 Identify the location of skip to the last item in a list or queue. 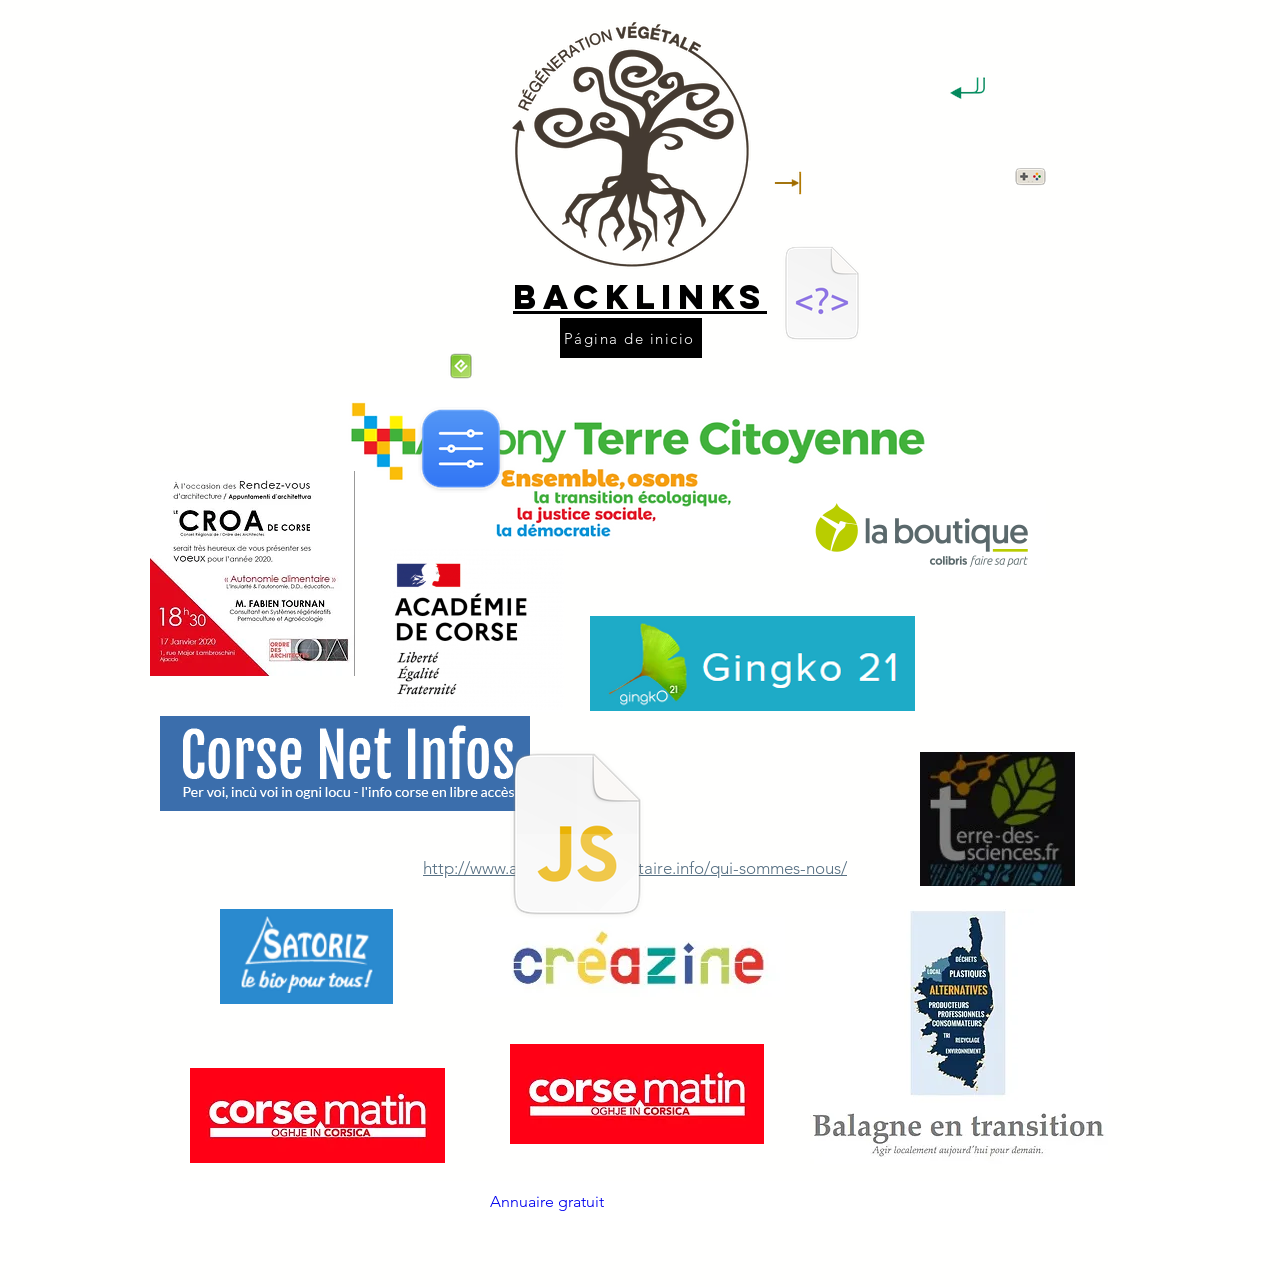
(788, 183).